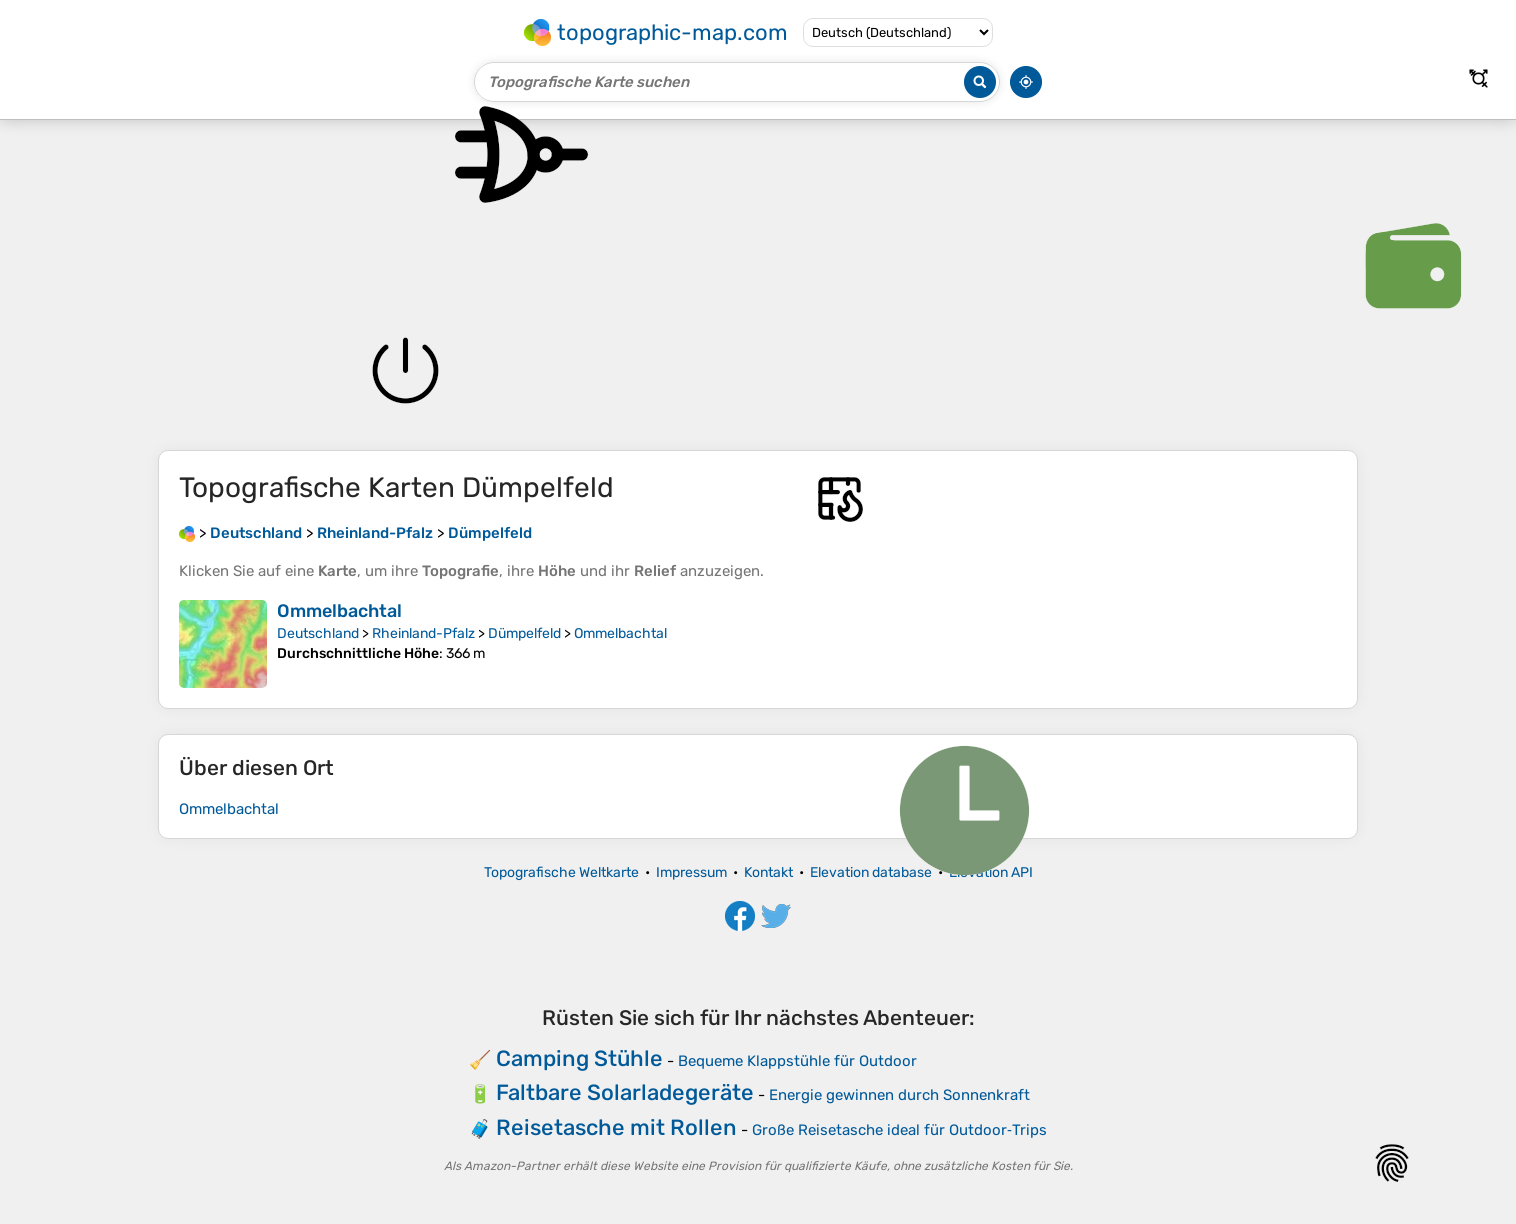 This screenshot has width=1516, height=1224. Describe the element at coordinates (521, 154) in the screenshot. I see `NOR logic gate symbol for circuit diagrams` at that location.